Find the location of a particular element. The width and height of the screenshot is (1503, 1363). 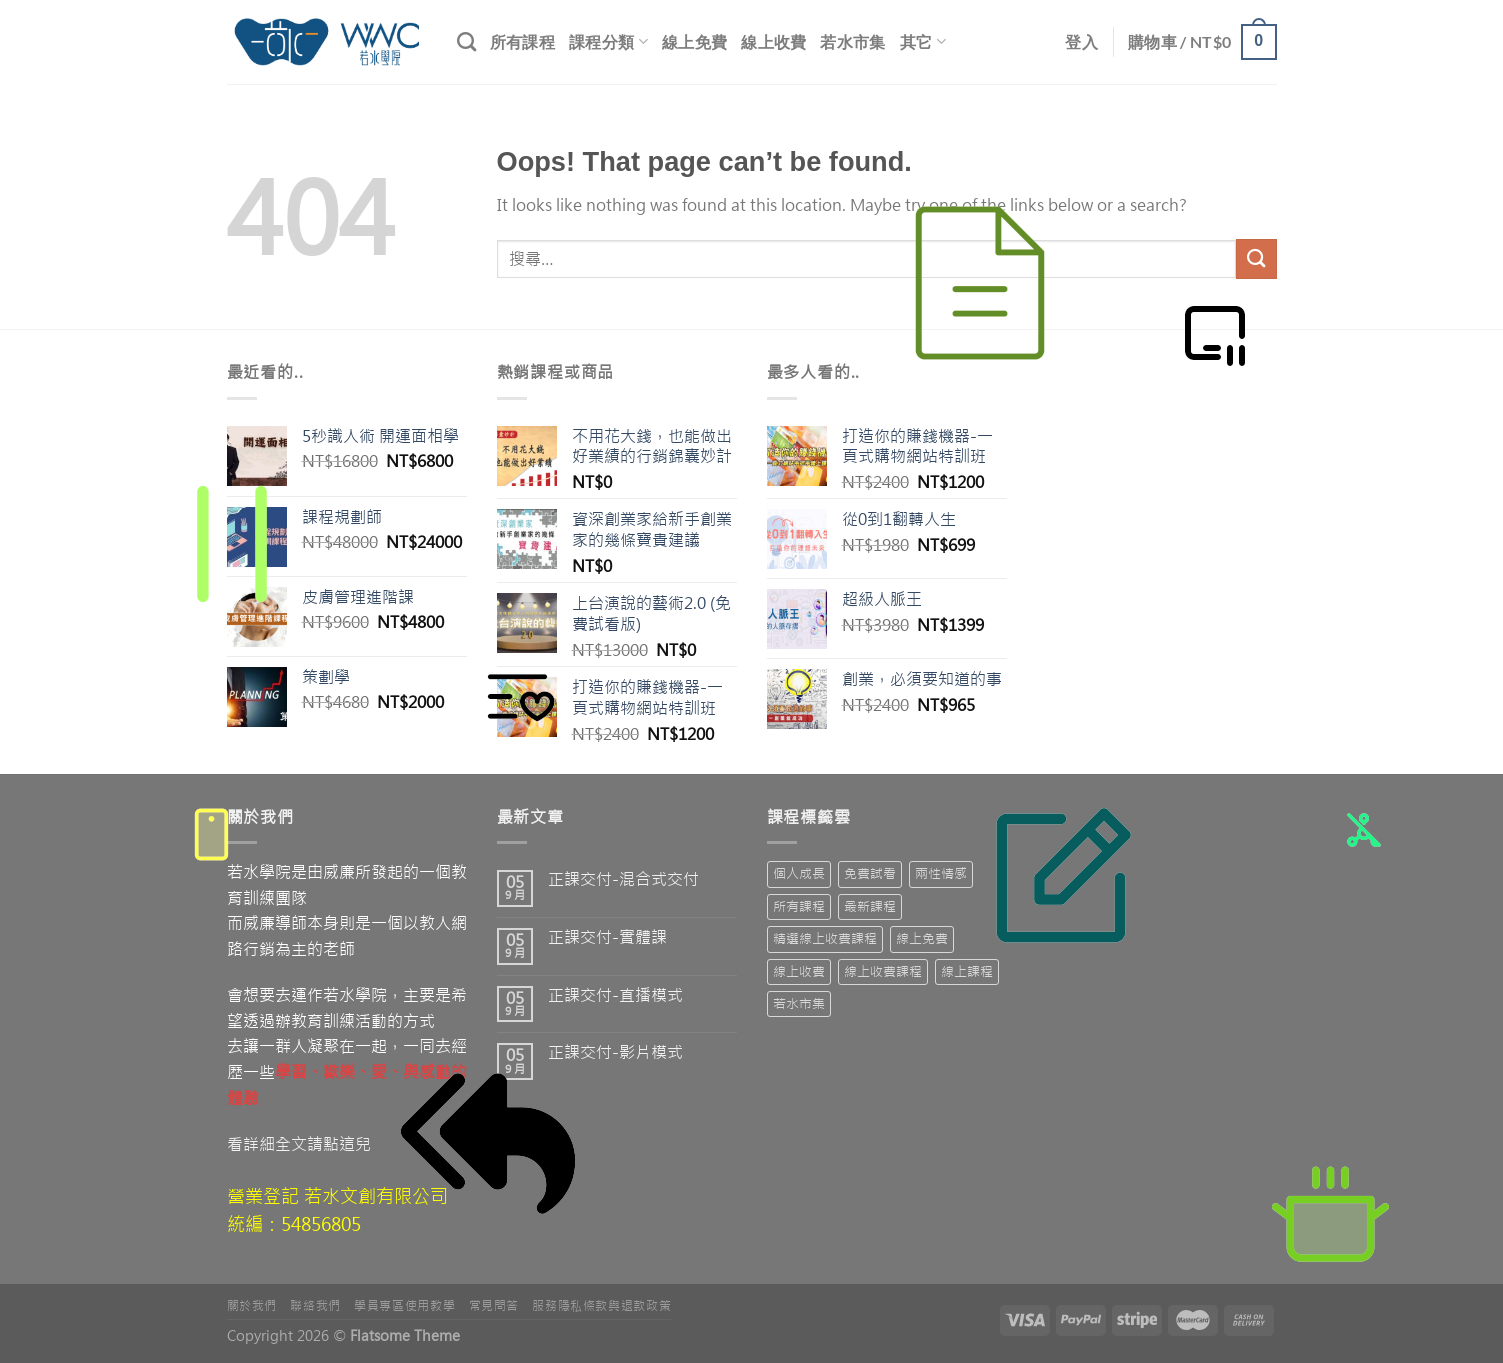

compose a new note is located at coordinates (1061, 878).